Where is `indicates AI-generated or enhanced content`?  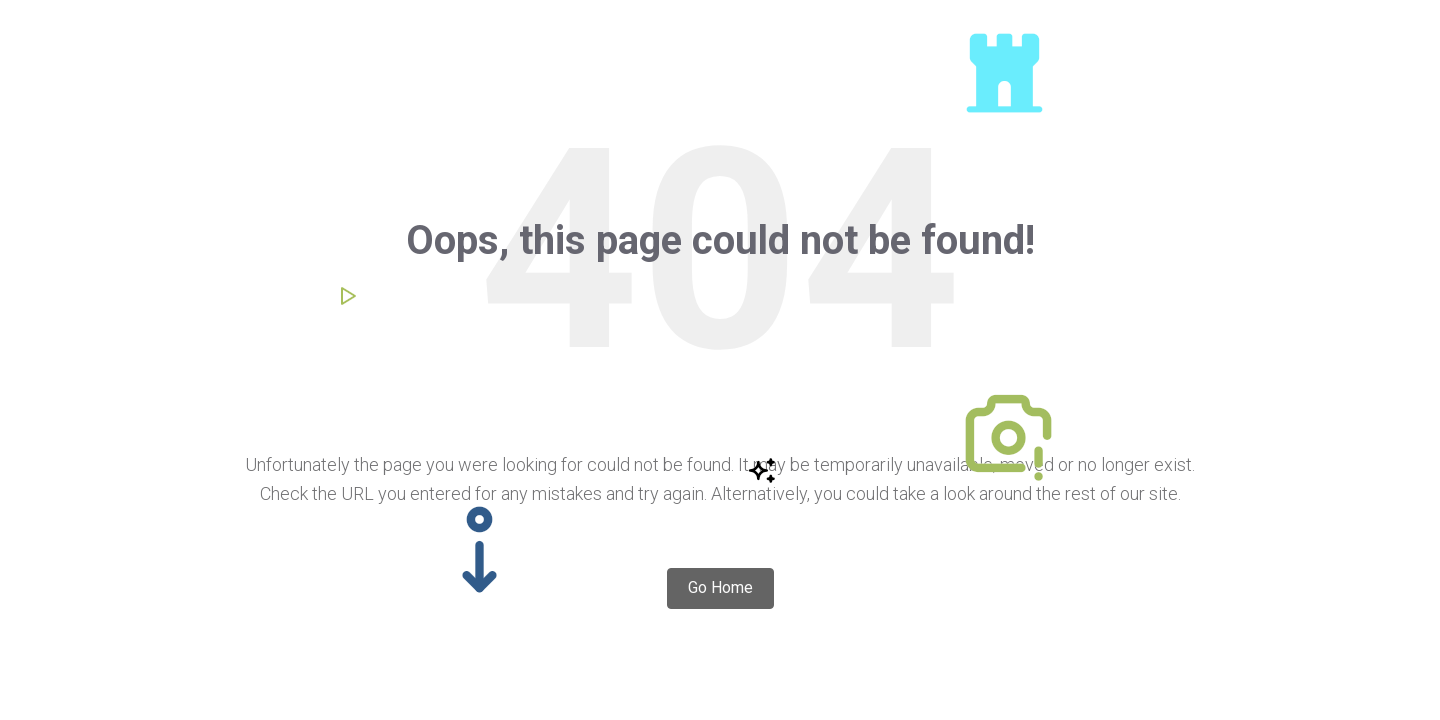 indicates AI-generated or enhanced content is located at coordinates (762, 470).